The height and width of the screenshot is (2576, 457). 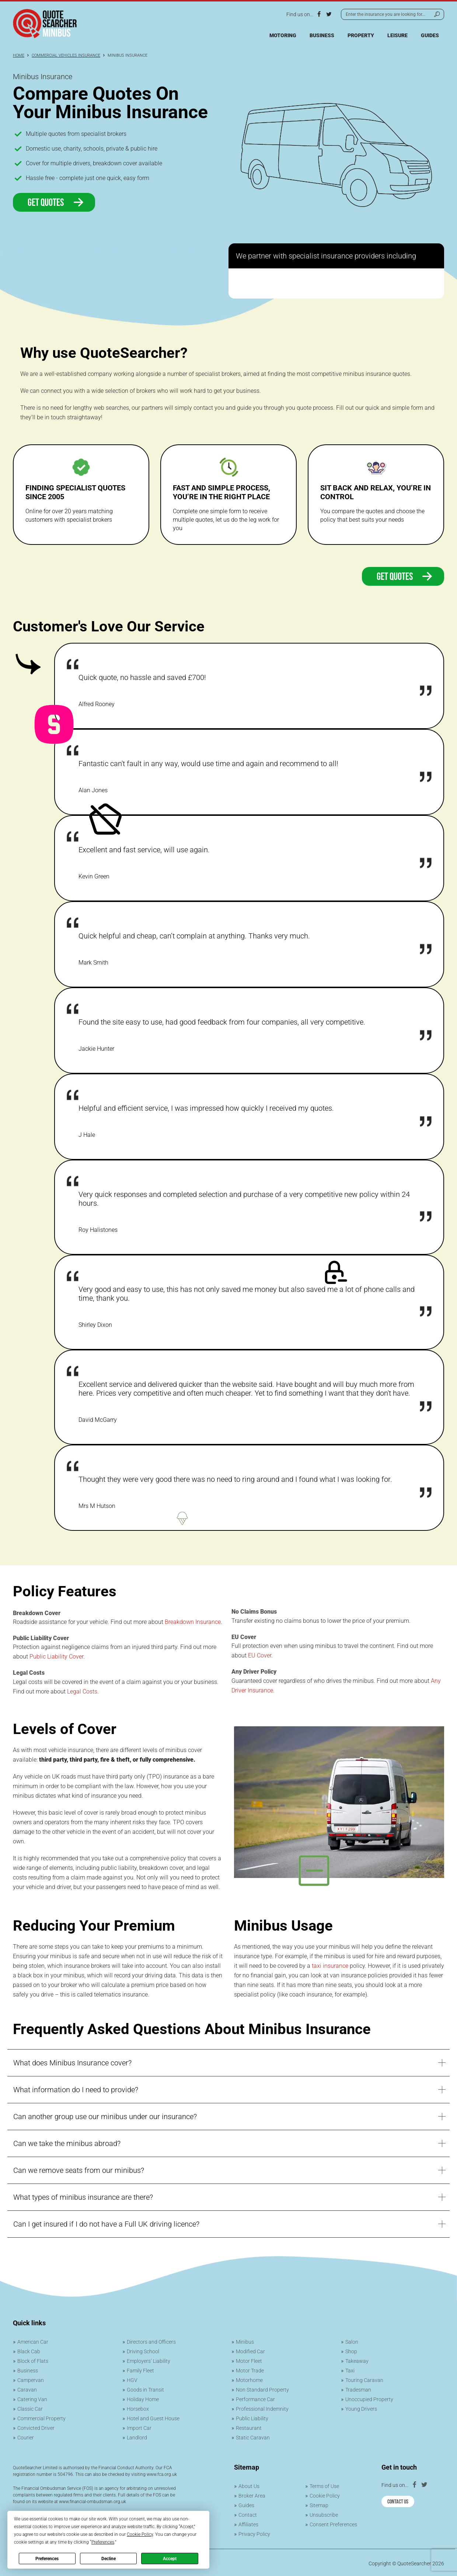 What do you see at coordinates (334, 1272) in the screenshot?
I see `remove a security restriction` at bounding box center [334, 1272].